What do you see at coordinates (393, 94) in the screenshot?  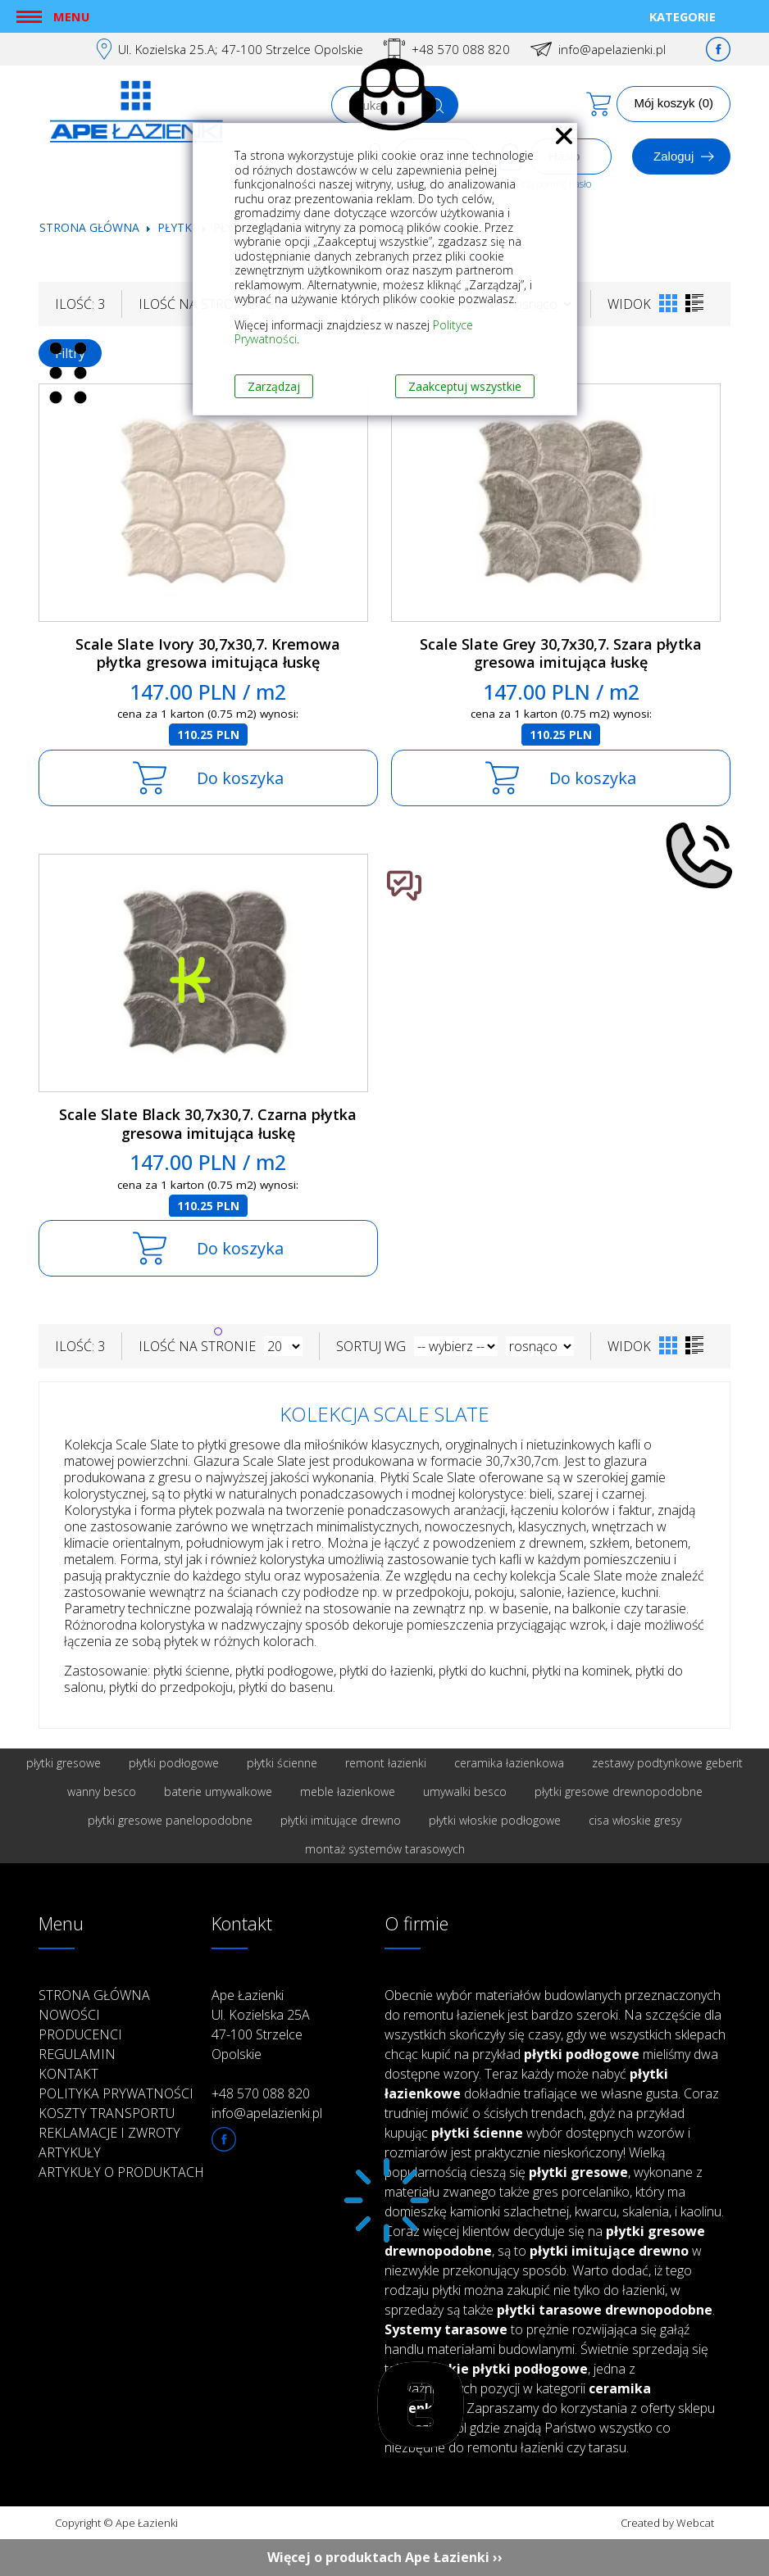 I see `access github copilot ai assistant` at bounding box center [393, 94].